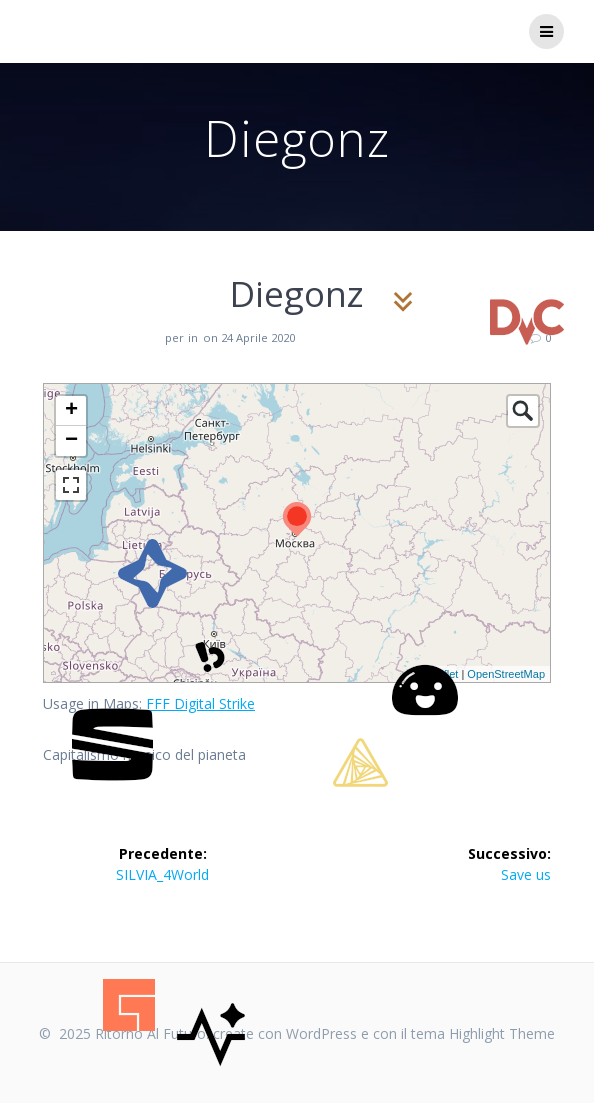 The width and height of the screenshot is (594, 1103). I want to click on open the Bukalapak app, so click(210, 657).